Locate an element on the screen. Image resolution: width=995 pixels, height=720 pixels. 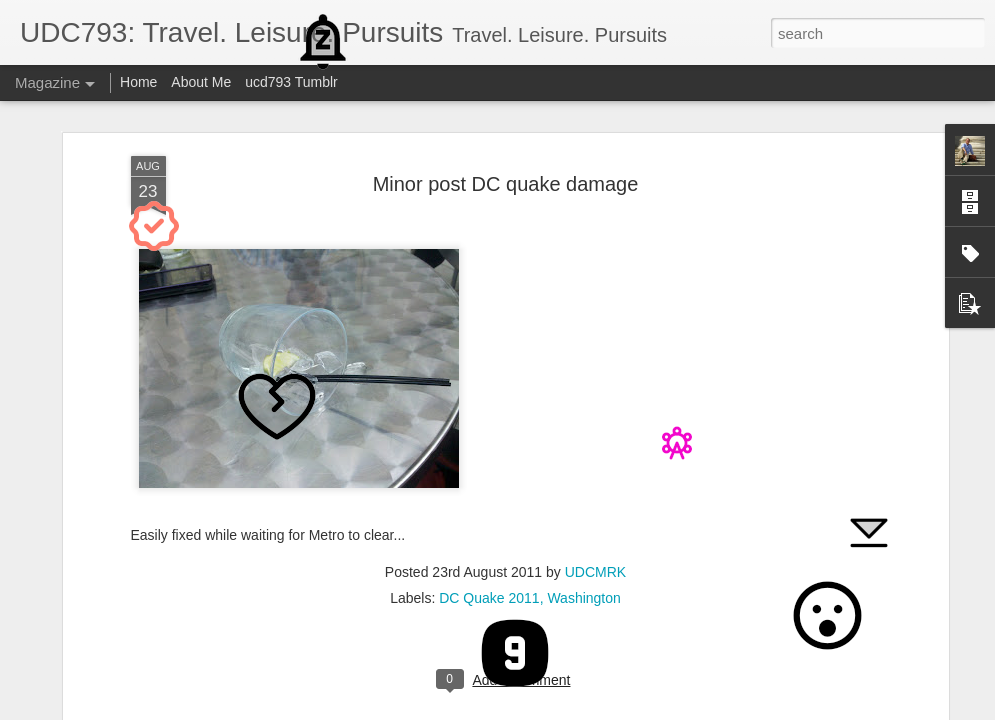
expand content below is located at coordinates (869, 532).